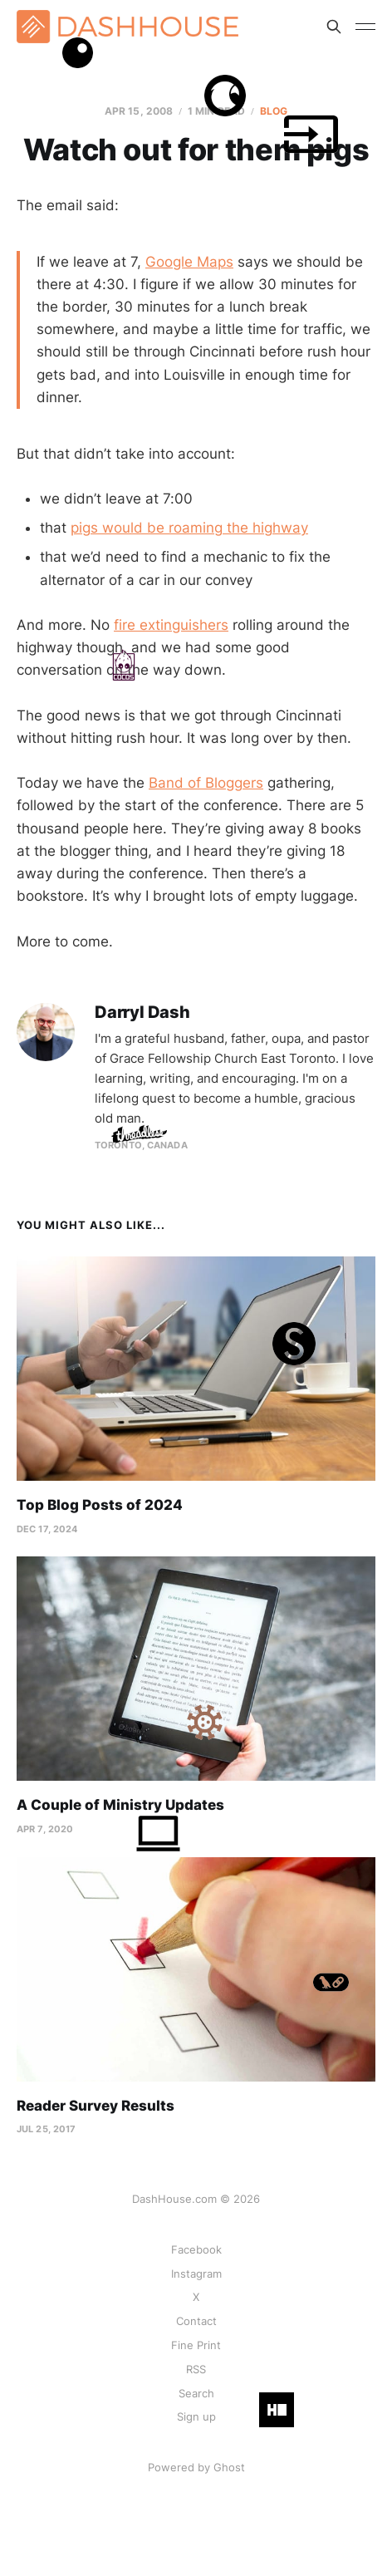  What do you see at coordinates (77, 52) in the screenshot?
I see `open inoreader rss feed reader` at bounding box center [77, 52].